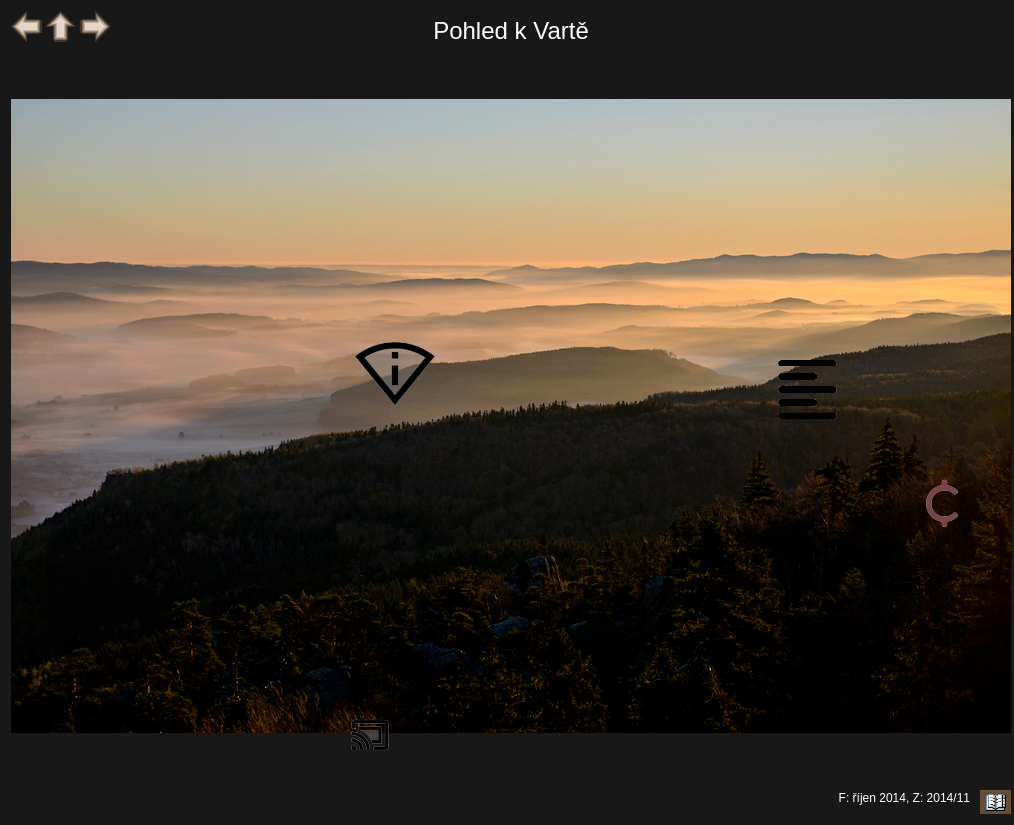 The height and width of the screenshot is (825, 1014). I want to click on indicates cent currency or small monetary value, so click(944, 503).